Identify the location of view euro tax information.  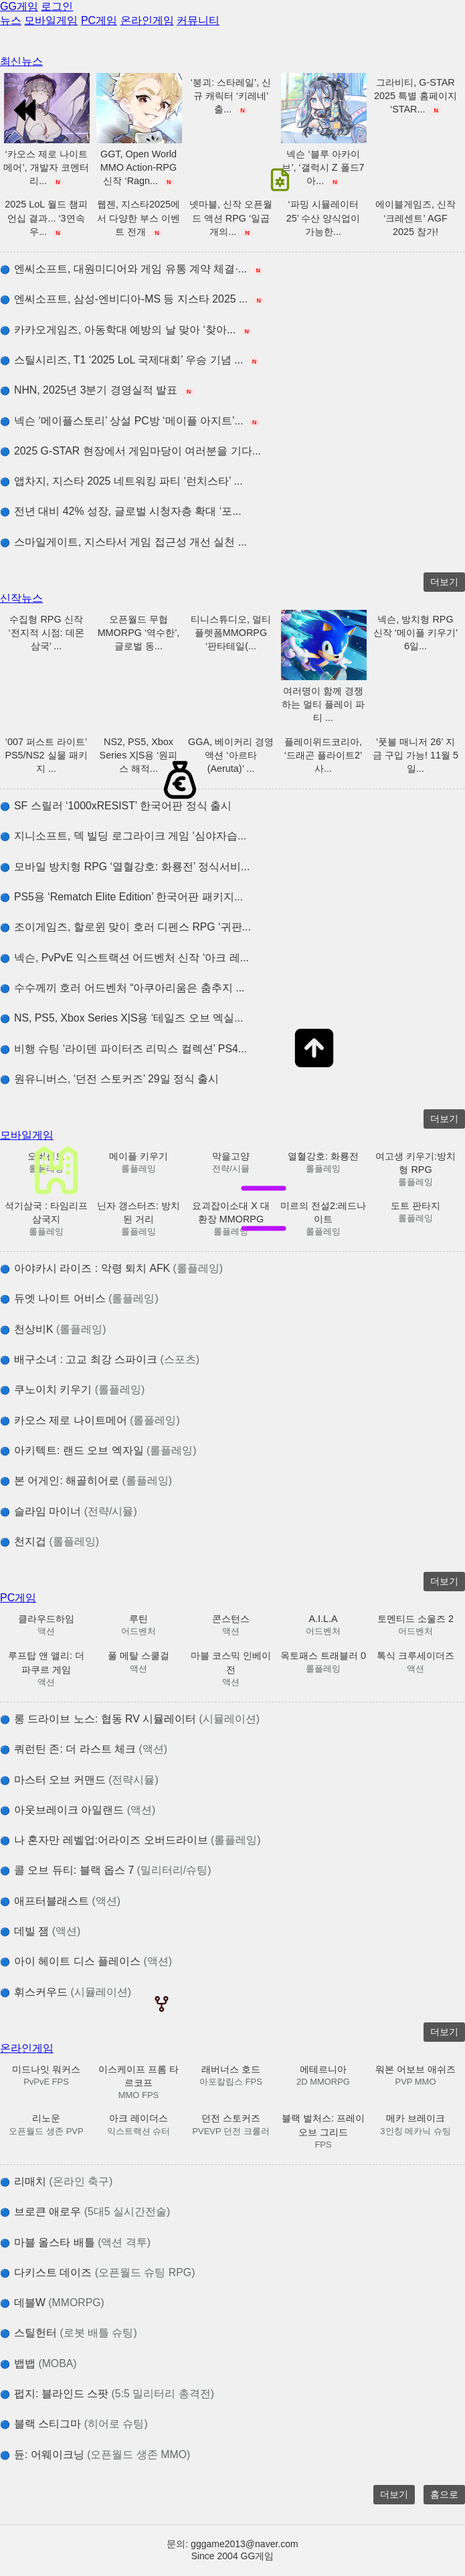
(180, 780).